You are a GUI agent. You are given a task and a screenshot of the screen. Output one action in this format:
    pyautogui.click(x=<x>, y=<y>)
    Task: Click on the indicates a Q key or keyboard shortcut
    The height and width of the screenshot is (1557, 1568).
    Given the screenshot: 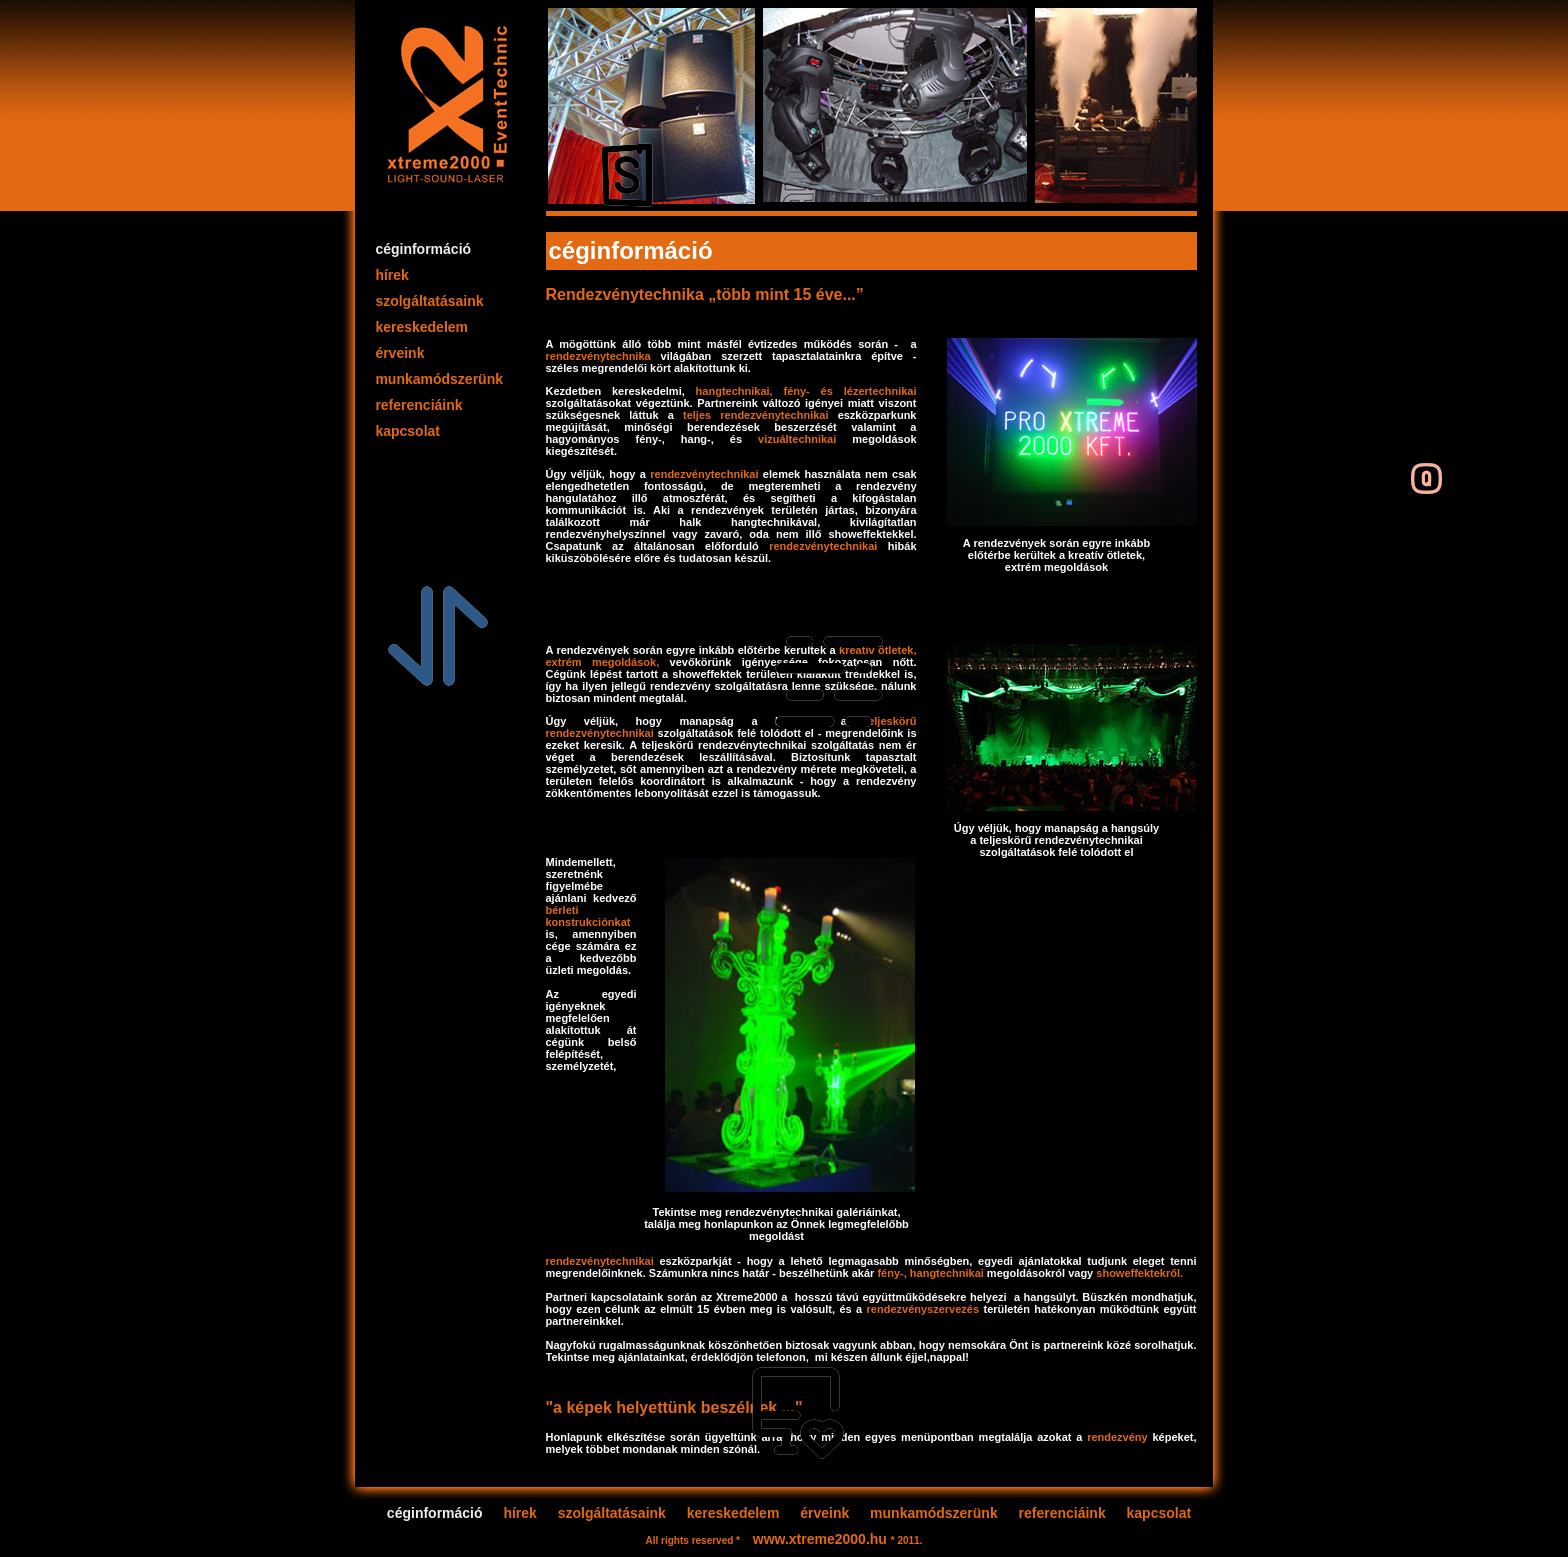 What is the action you would take?
    pyautogui.click(x=1426, y=478)
    